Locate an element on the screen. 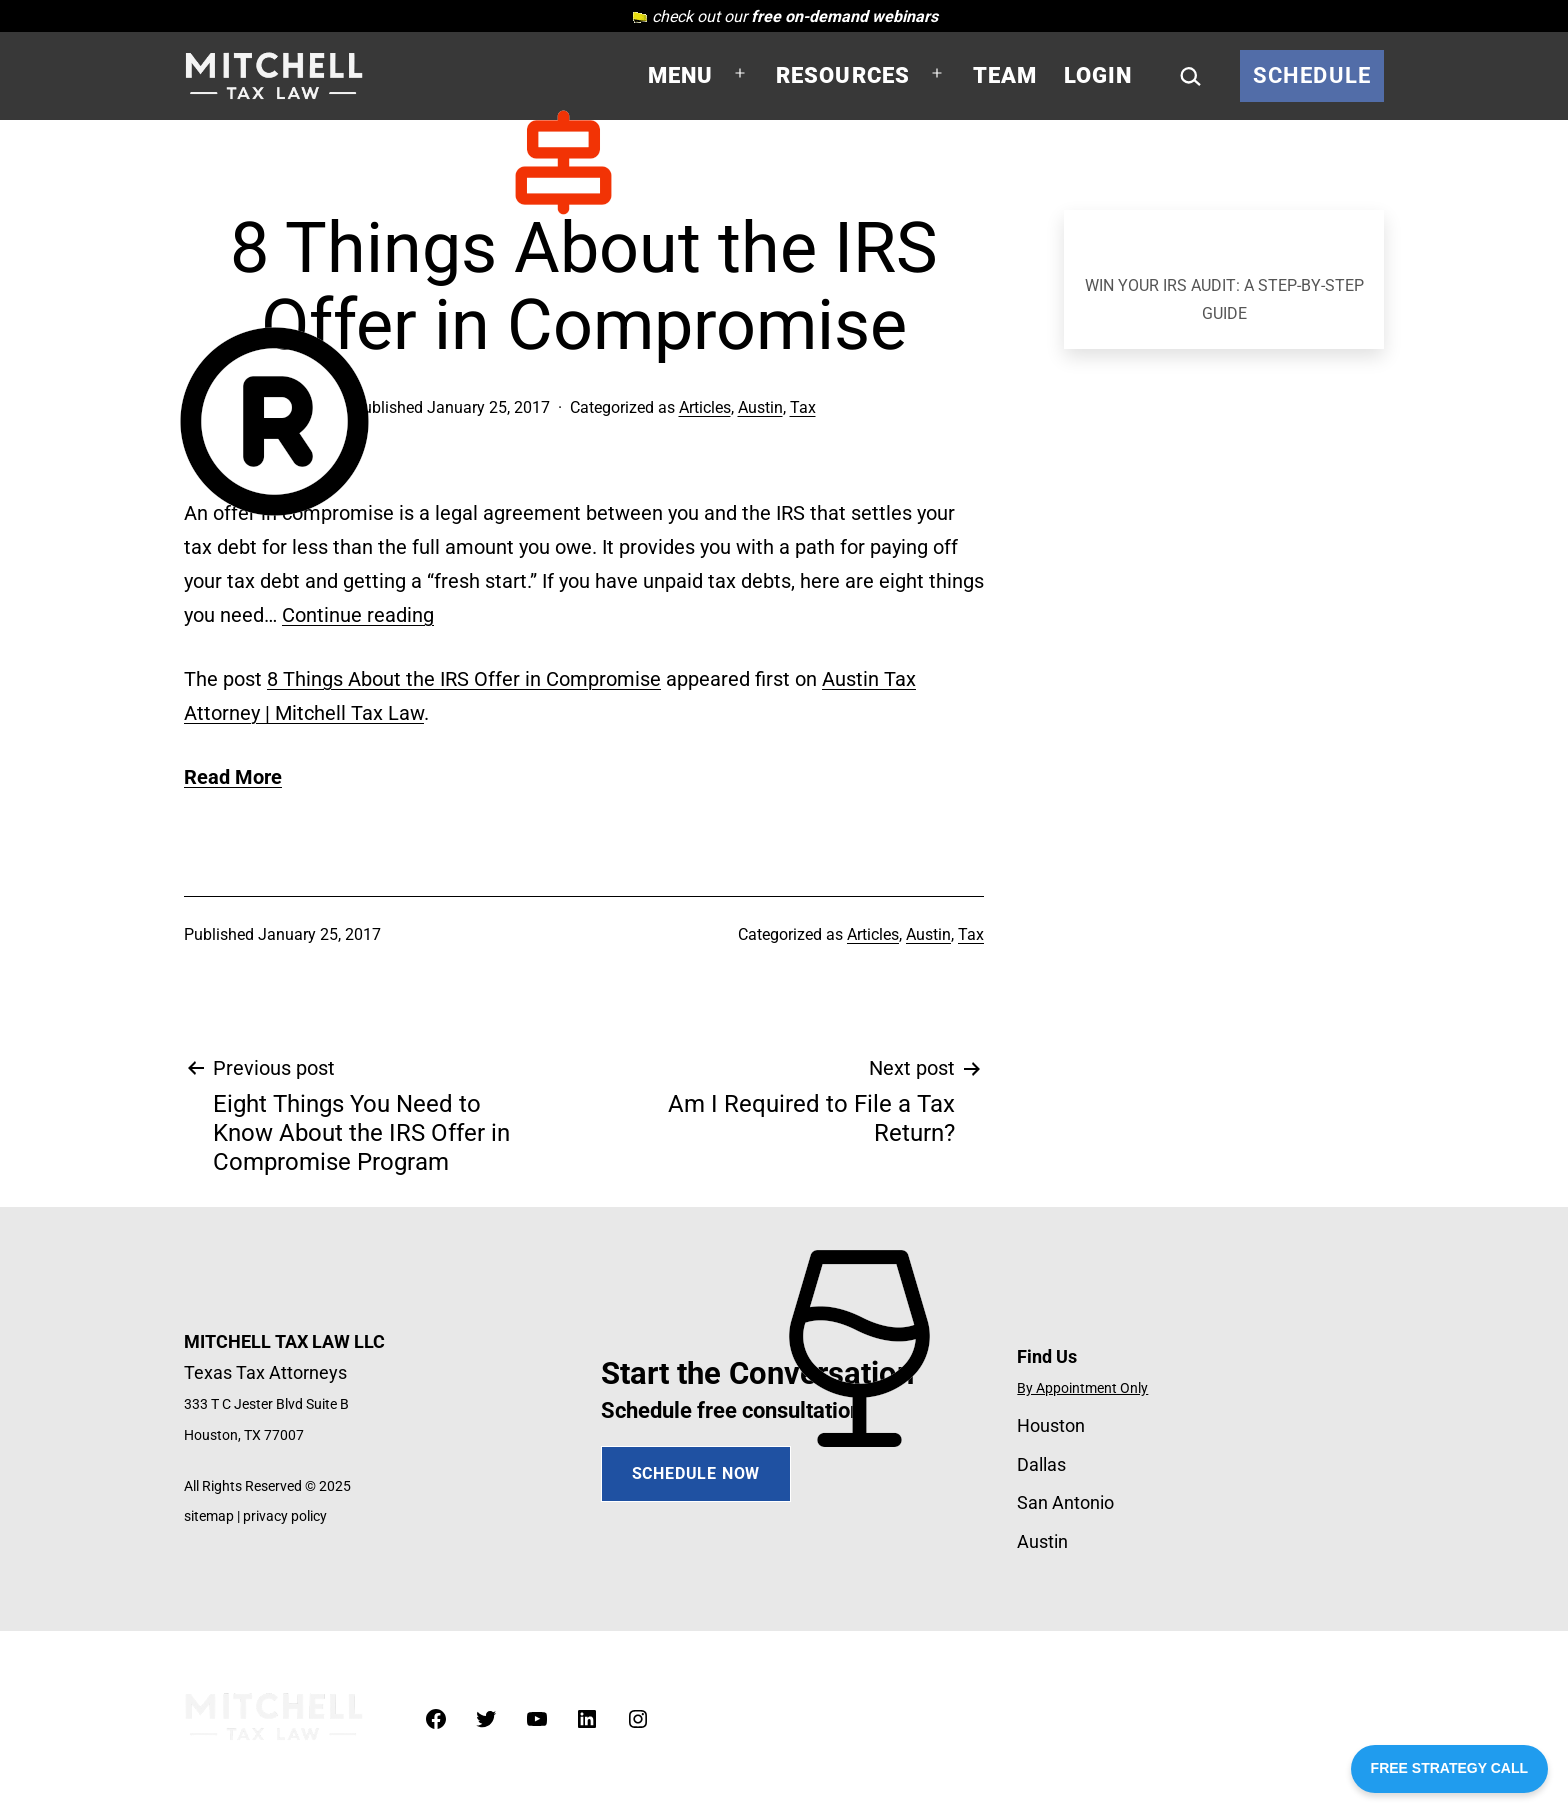  browse wine or beverage options is located at coordinates (859, 1341).